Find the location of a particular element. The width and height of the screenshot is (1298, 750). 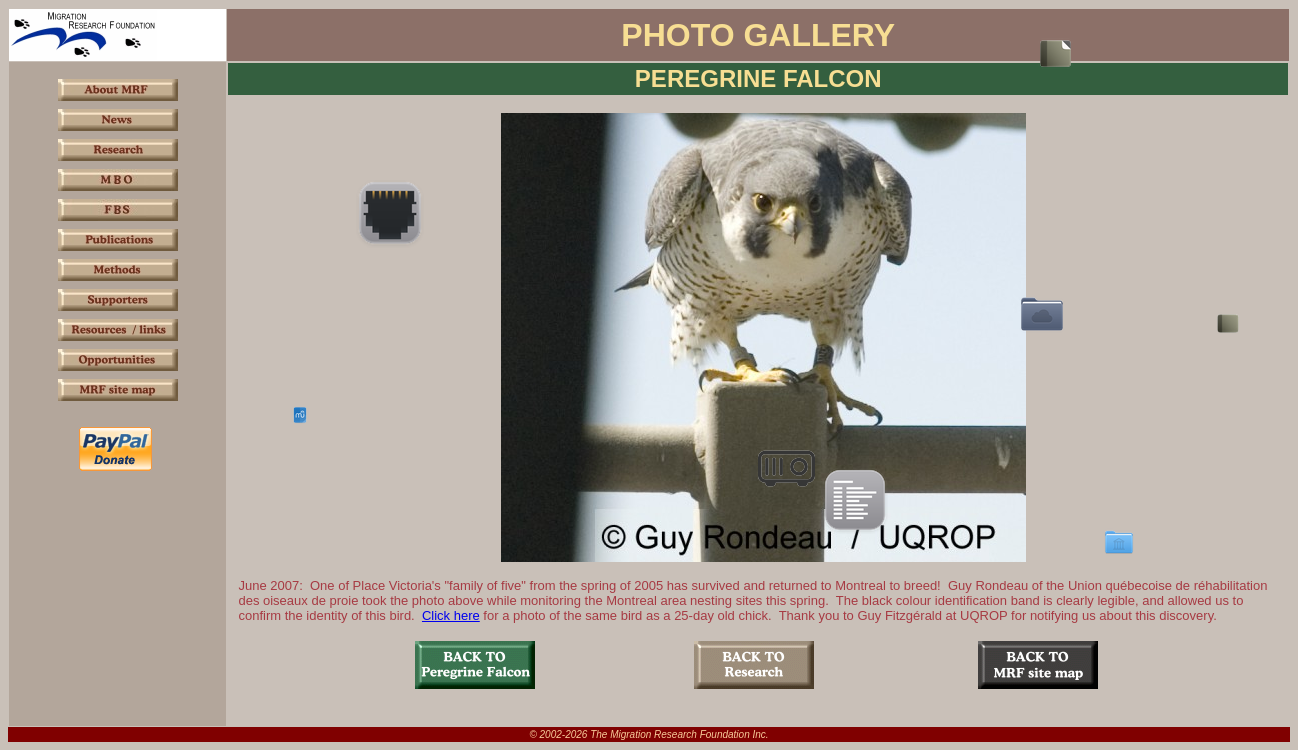

change desktop wallpaper settings is located at coordinates (1055, 52).